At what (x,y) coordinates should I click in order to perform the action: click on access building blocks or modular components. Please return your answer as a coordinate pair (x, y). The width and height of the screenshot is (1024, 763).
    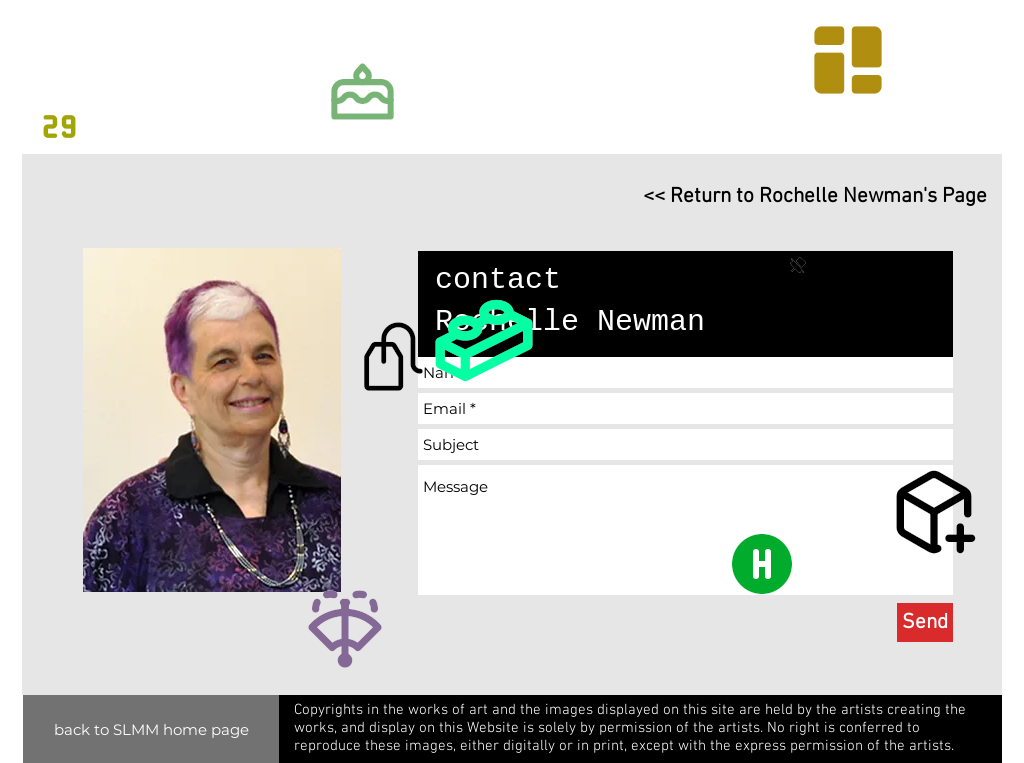
    Looking at the image, I should click on (484, 339).